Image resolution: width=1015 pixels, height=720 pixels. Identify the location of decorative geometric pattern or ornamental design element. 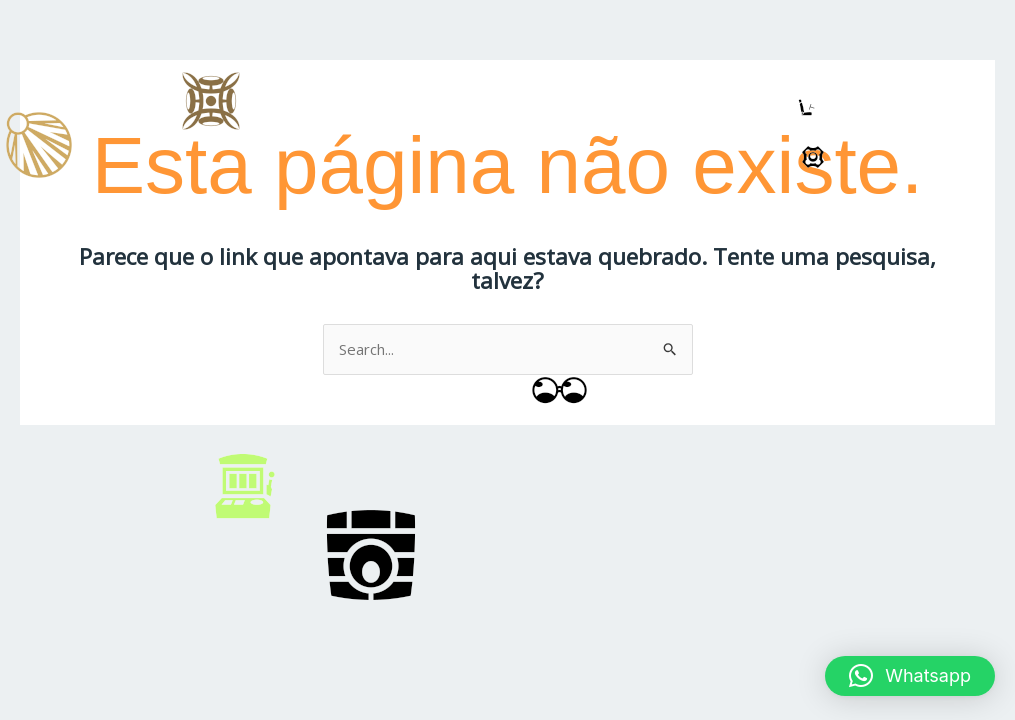
(211, 101).